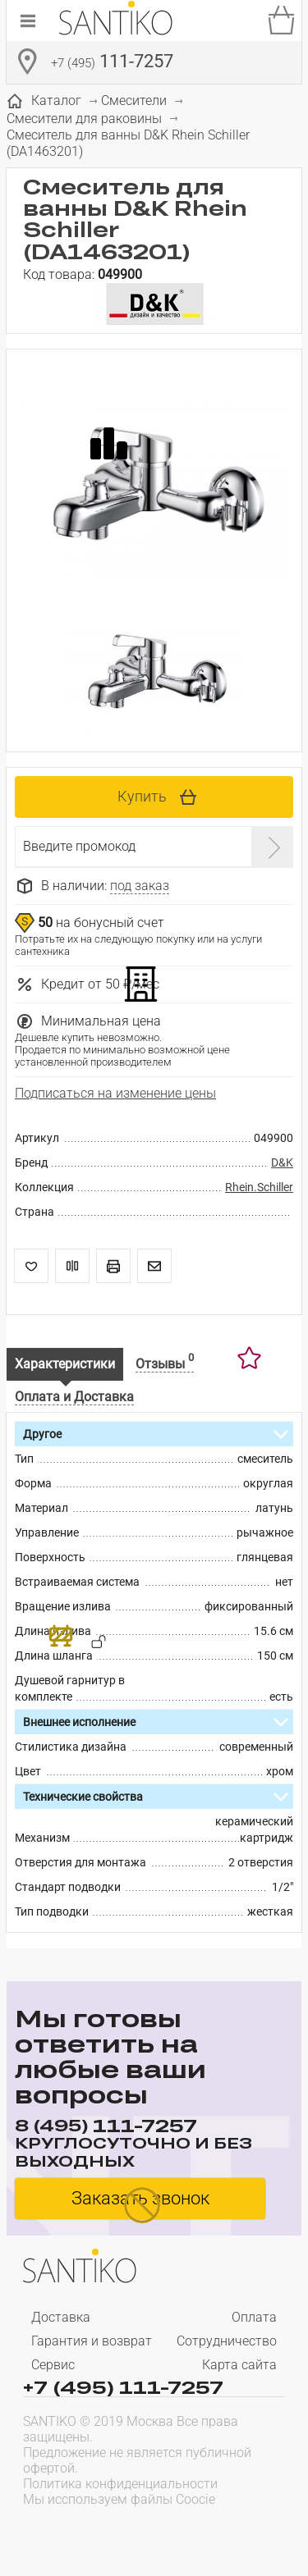  What do you see at coordinates (108, 443) in the screenshot?
I see `view leaderboard rankings` at bounding box center [108, 443].